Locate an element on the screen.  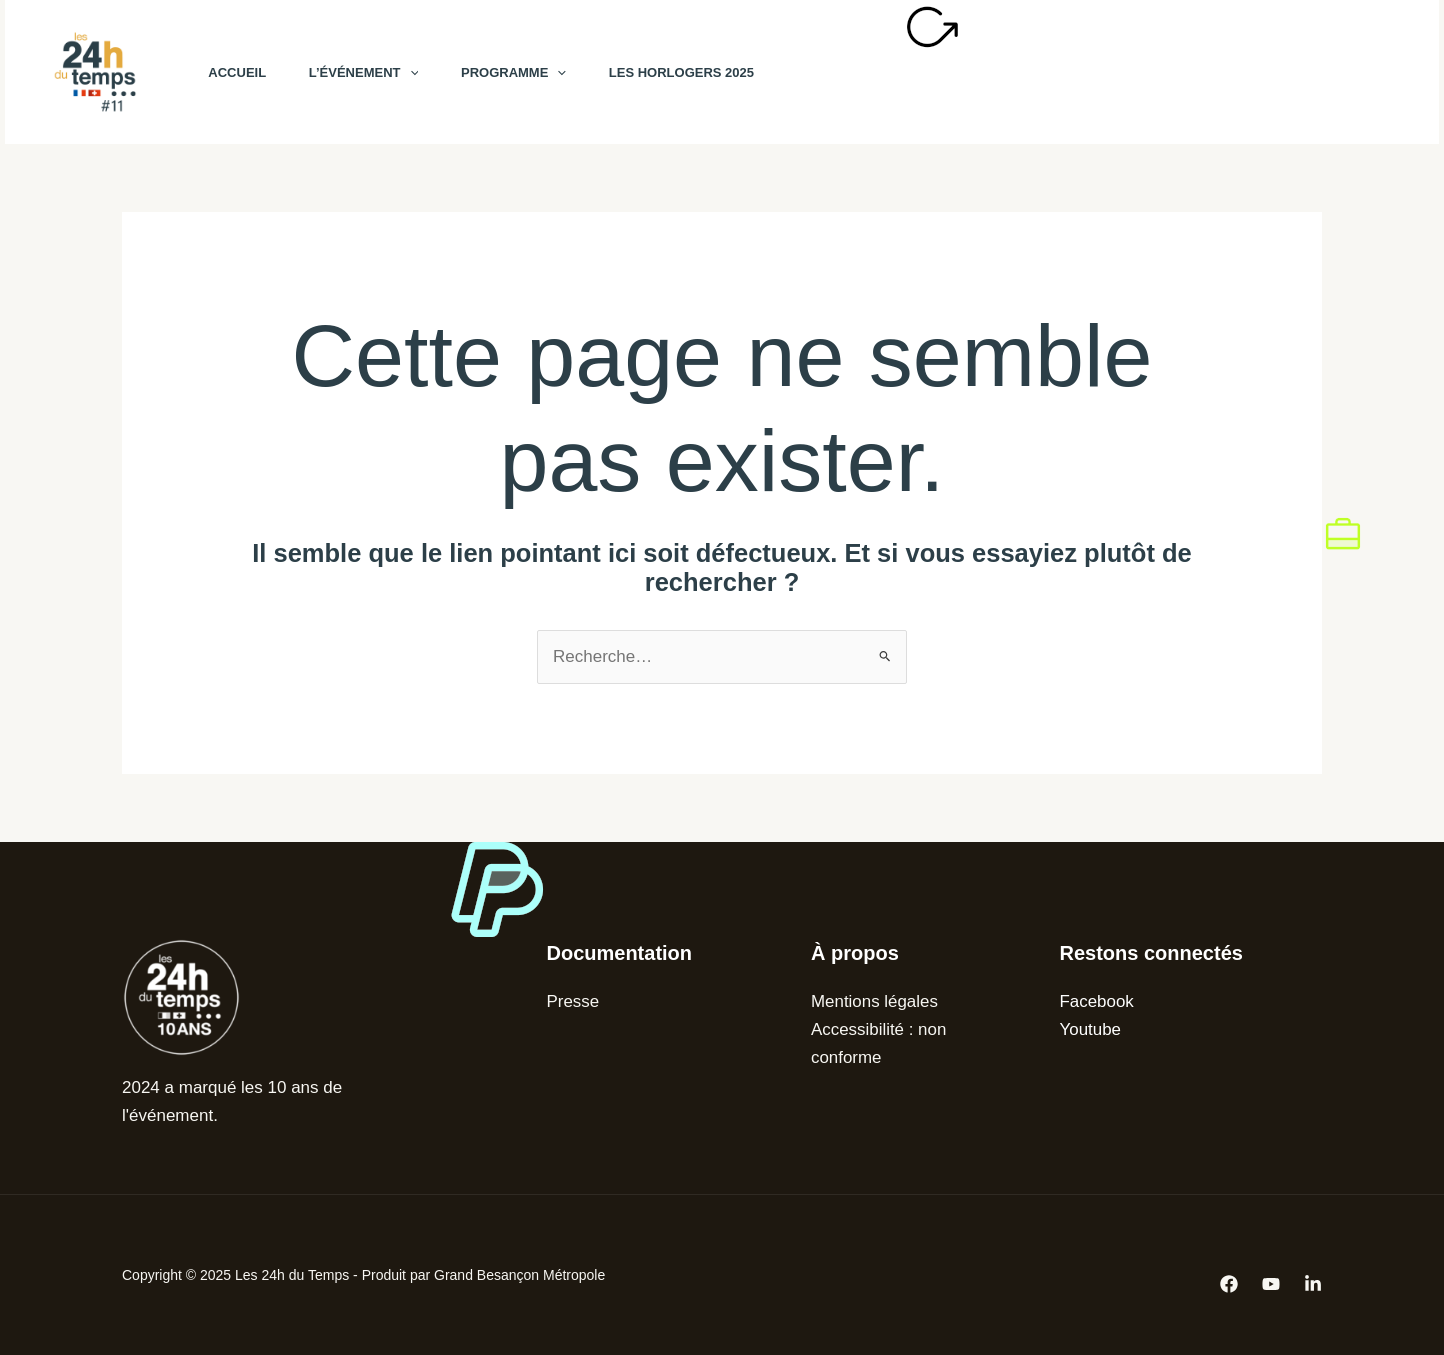
pay with PayPal is located at coordinates (495, 889).